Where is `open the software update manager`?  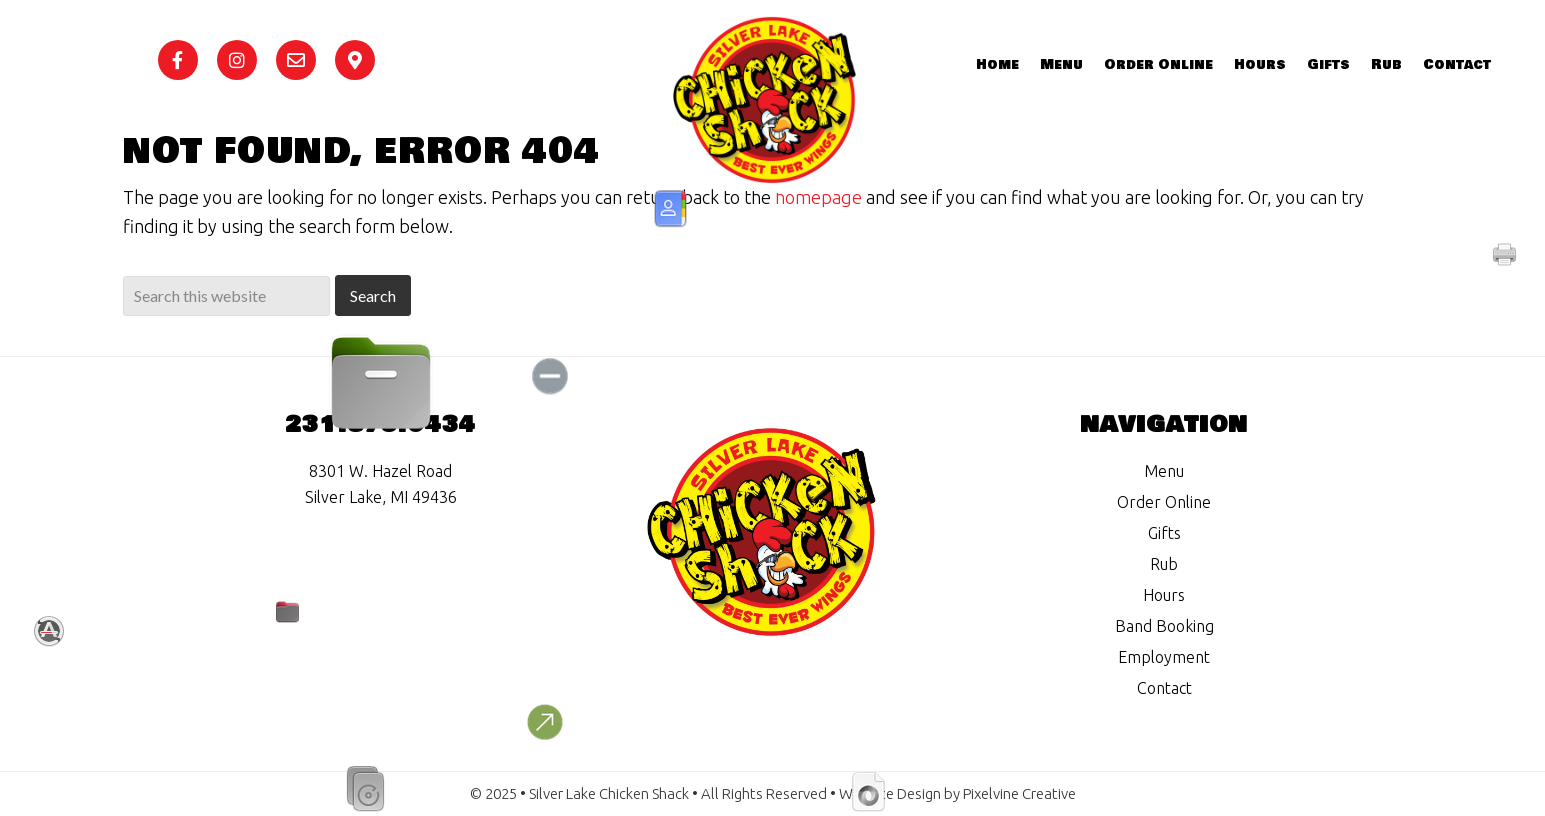
open the software update manager is located at coordinates (49, 631).